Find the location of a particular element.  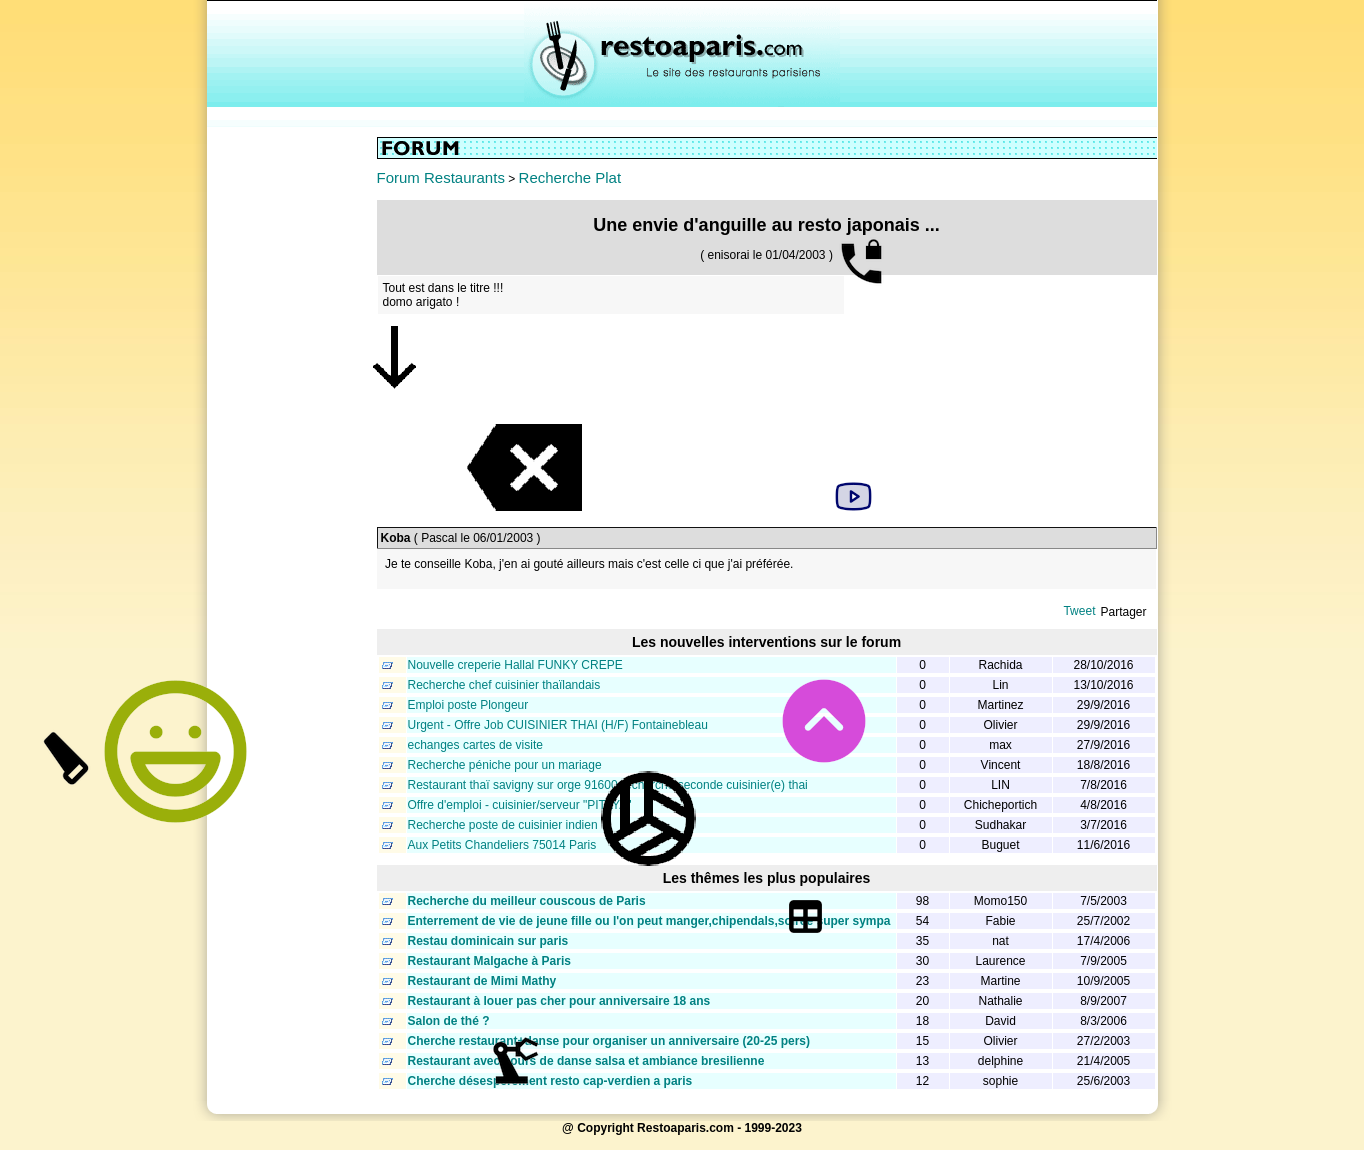

open YouTube app is located at coordinates (853, 496).